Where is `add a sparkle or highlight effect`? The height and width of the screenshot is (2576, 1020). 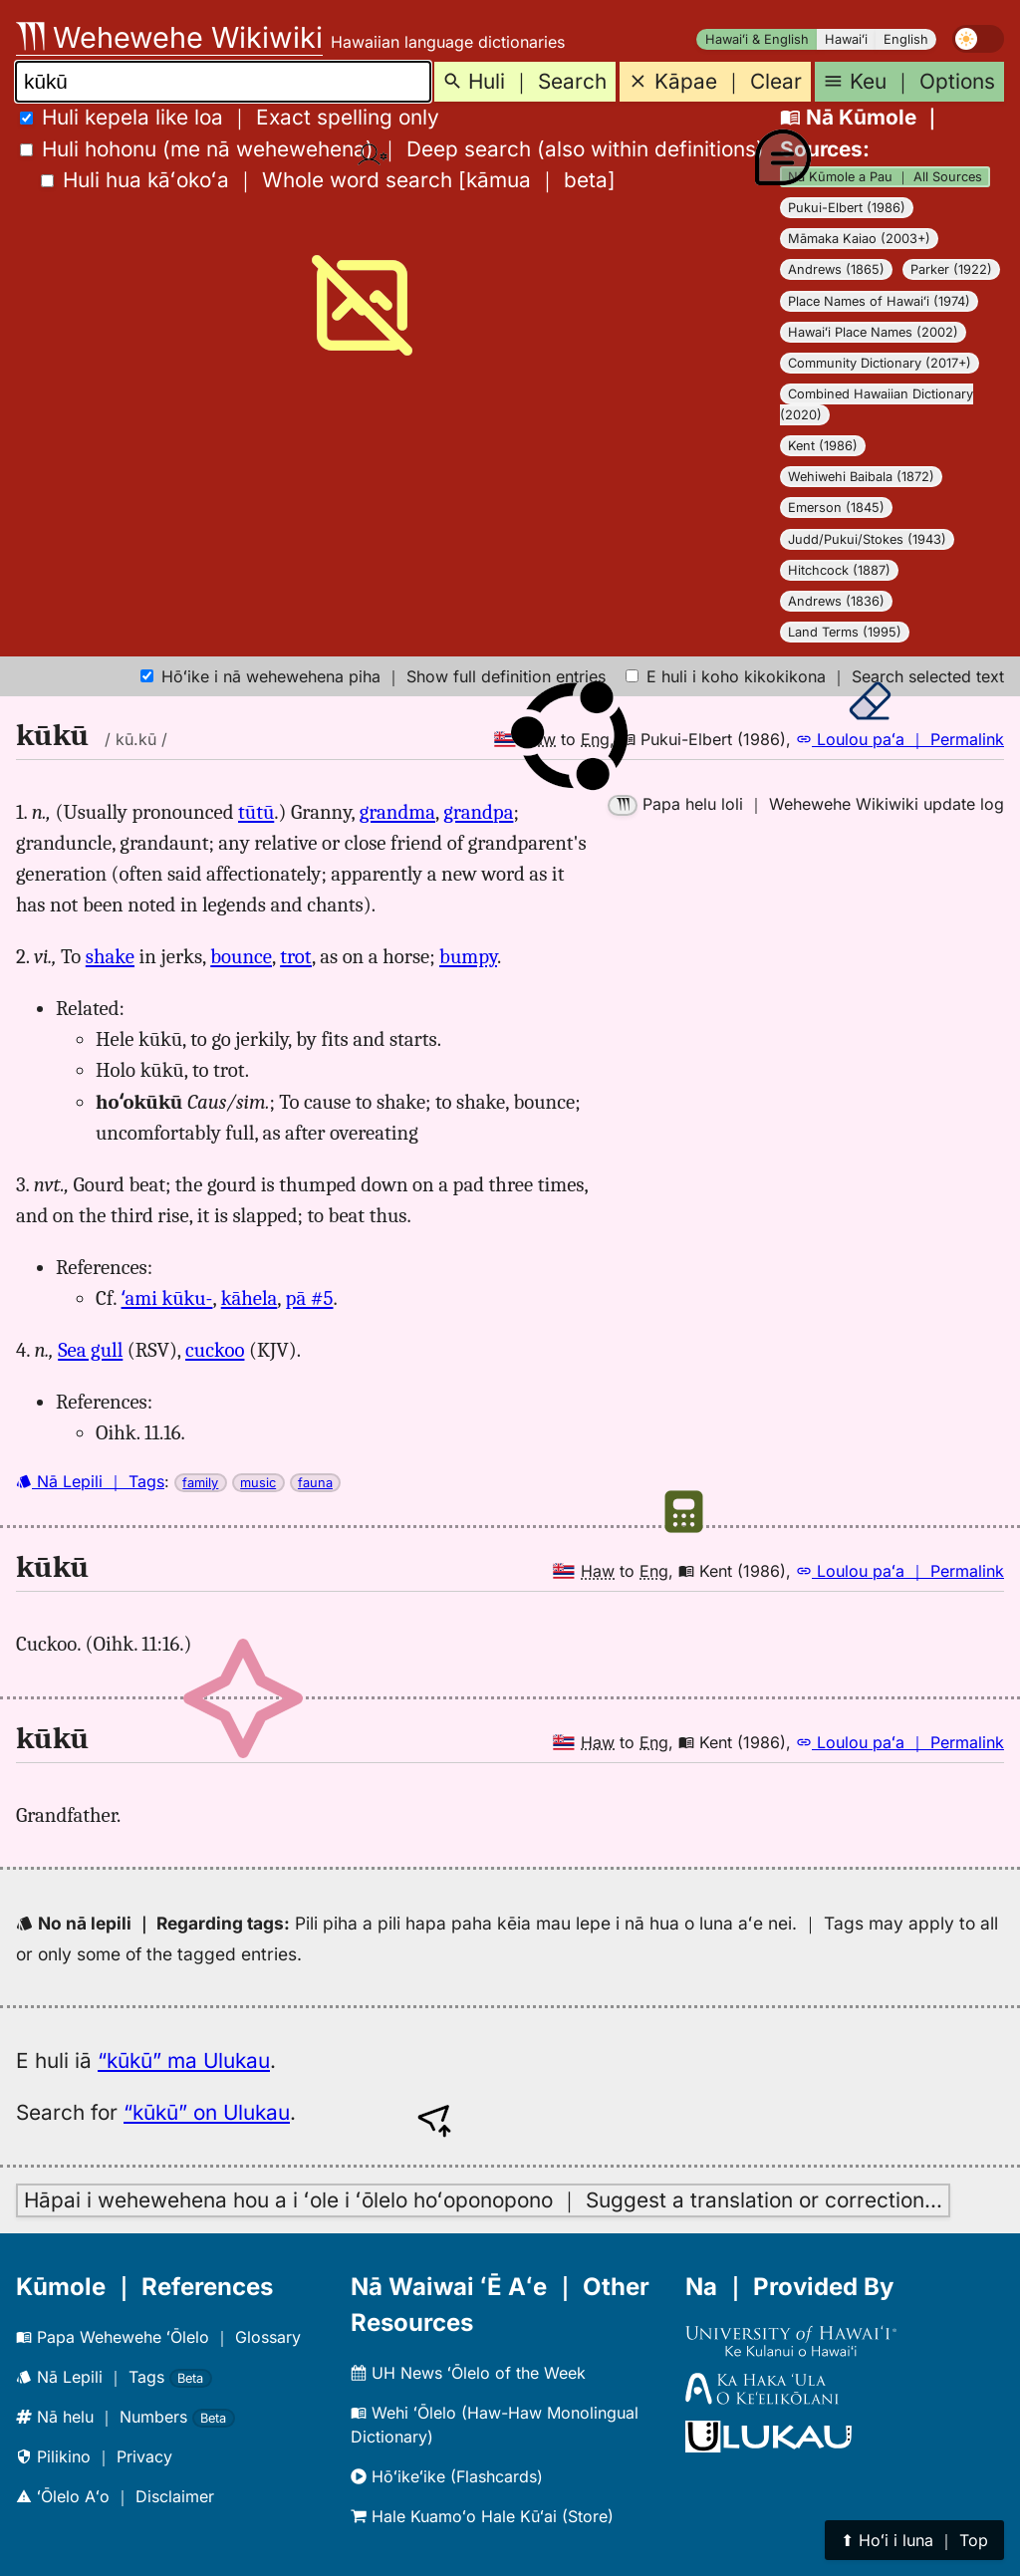 add a sparkle or highlight effect is located at coordinates (243, 1698).